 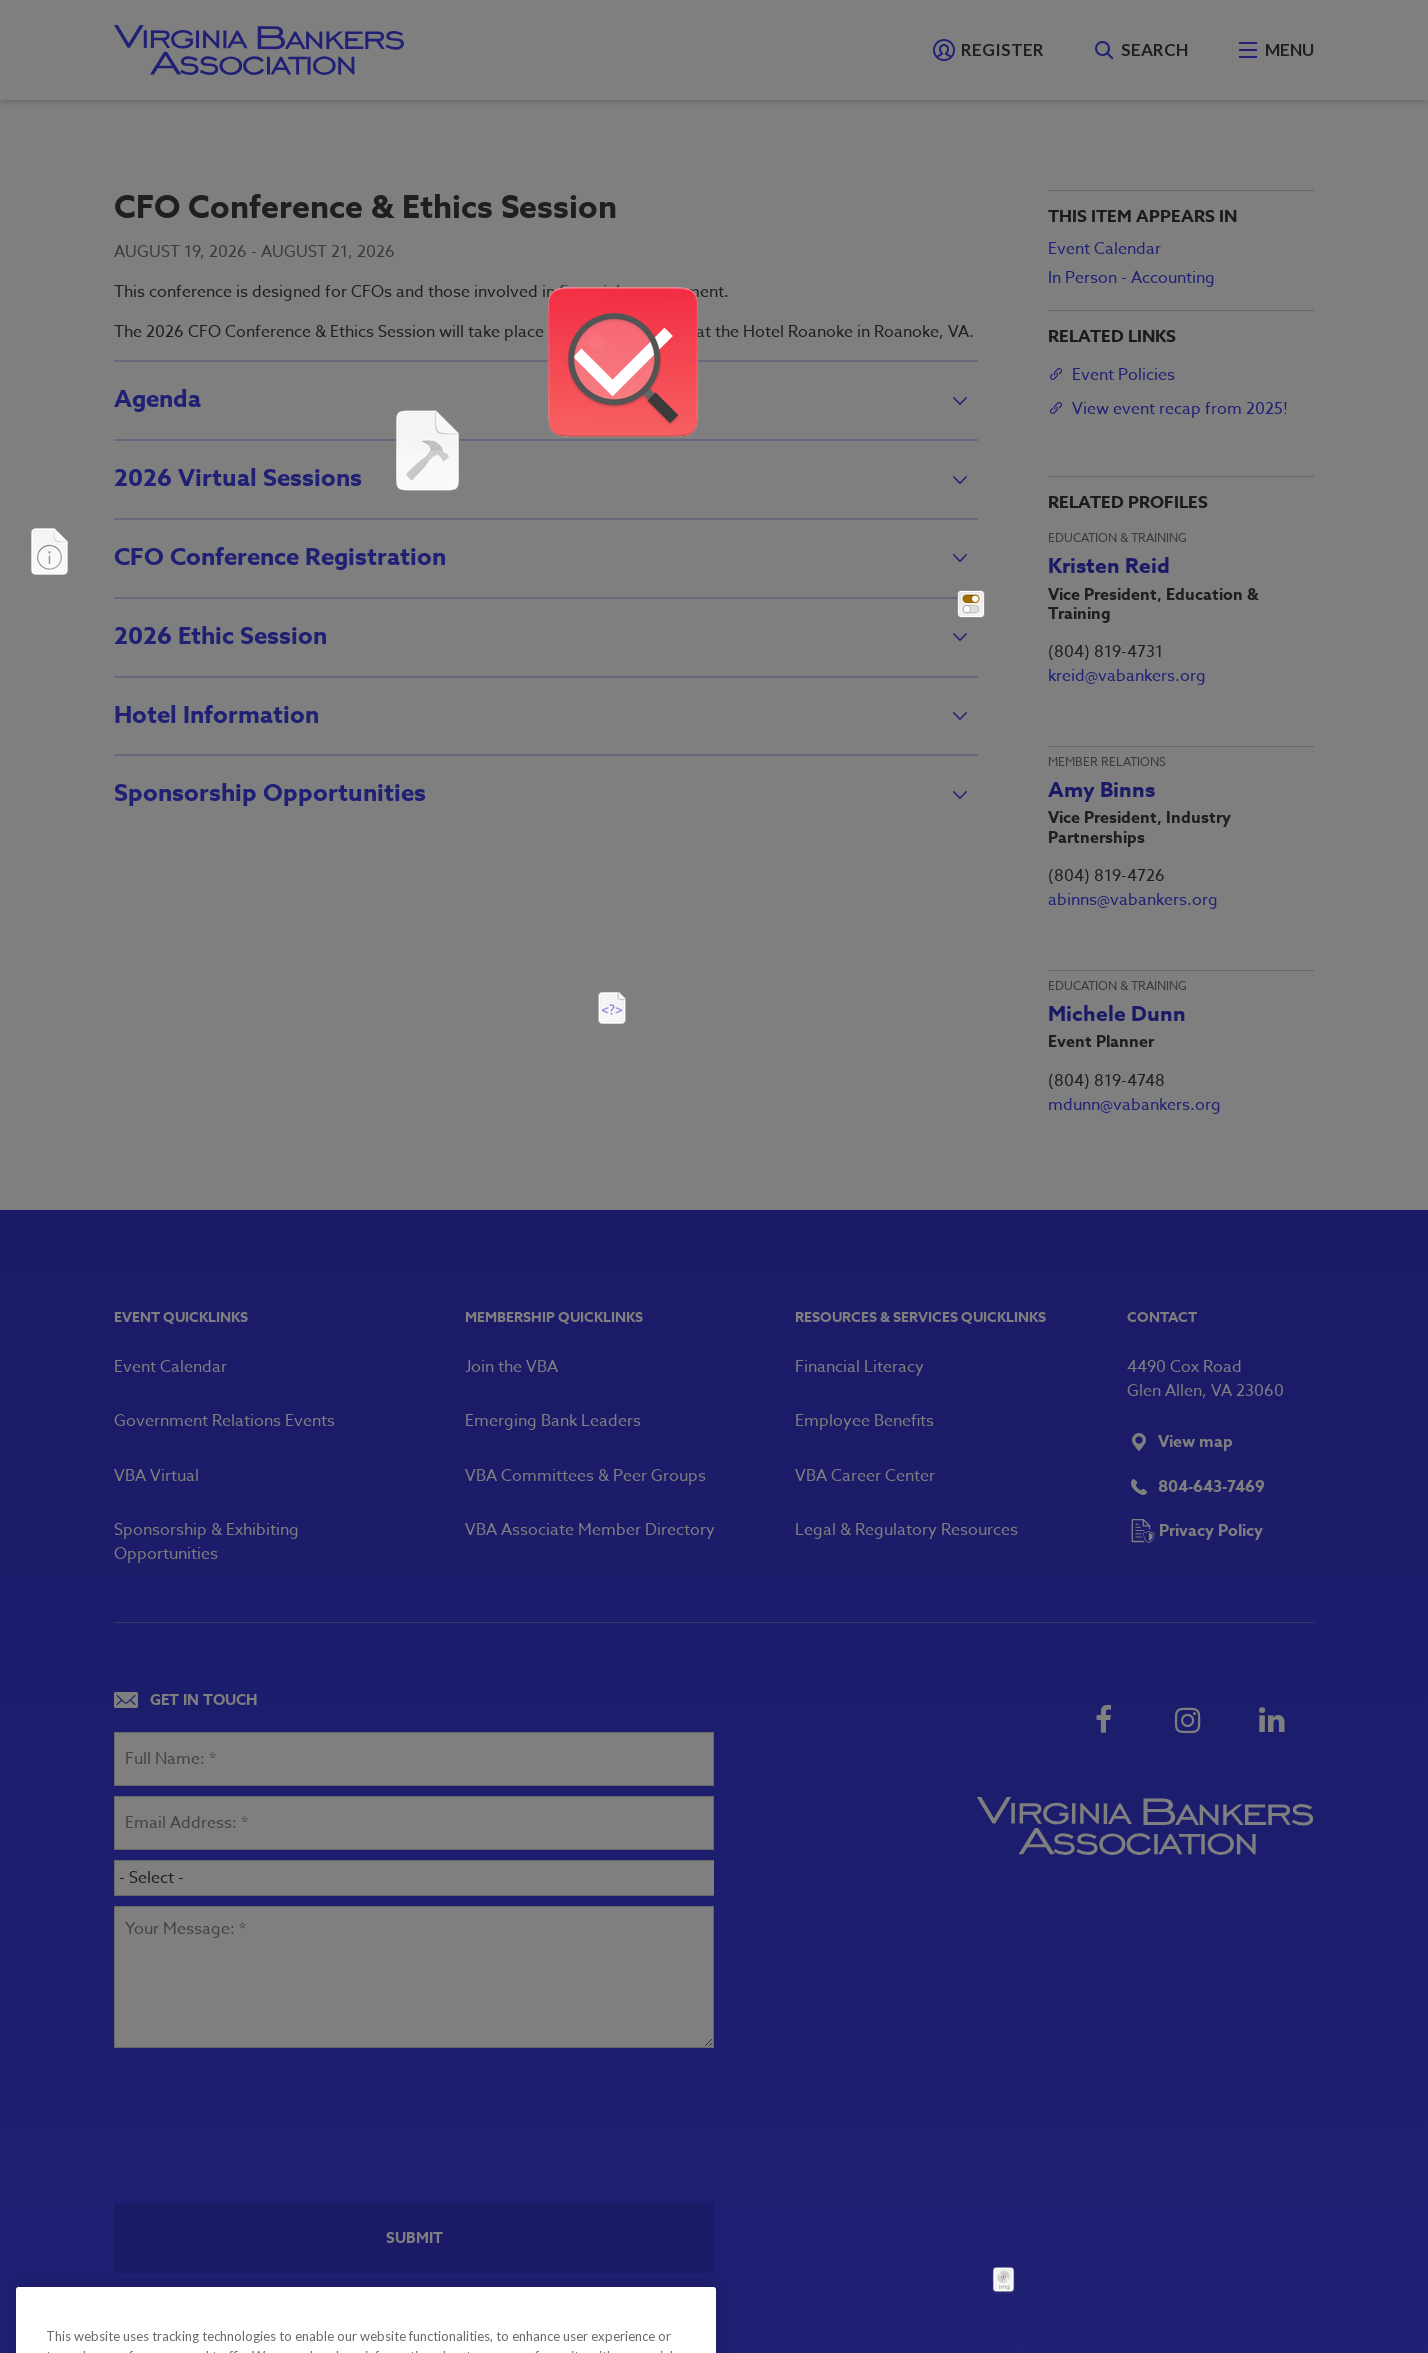 I want to click on makefile document used for build automation, so click(x=427, y=450).